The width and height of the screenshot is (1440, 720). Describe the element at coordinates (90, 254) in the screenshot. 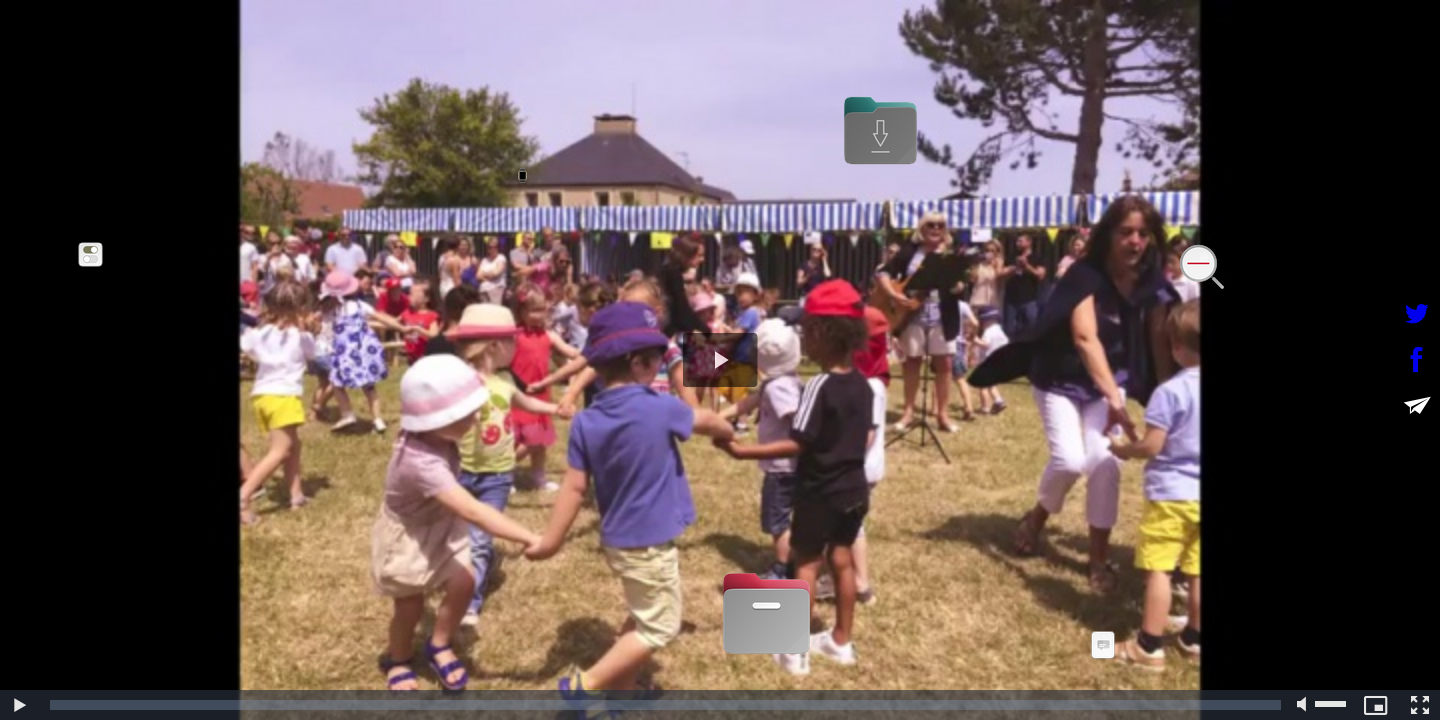

I see `open gnome tweaks settings` at that location.